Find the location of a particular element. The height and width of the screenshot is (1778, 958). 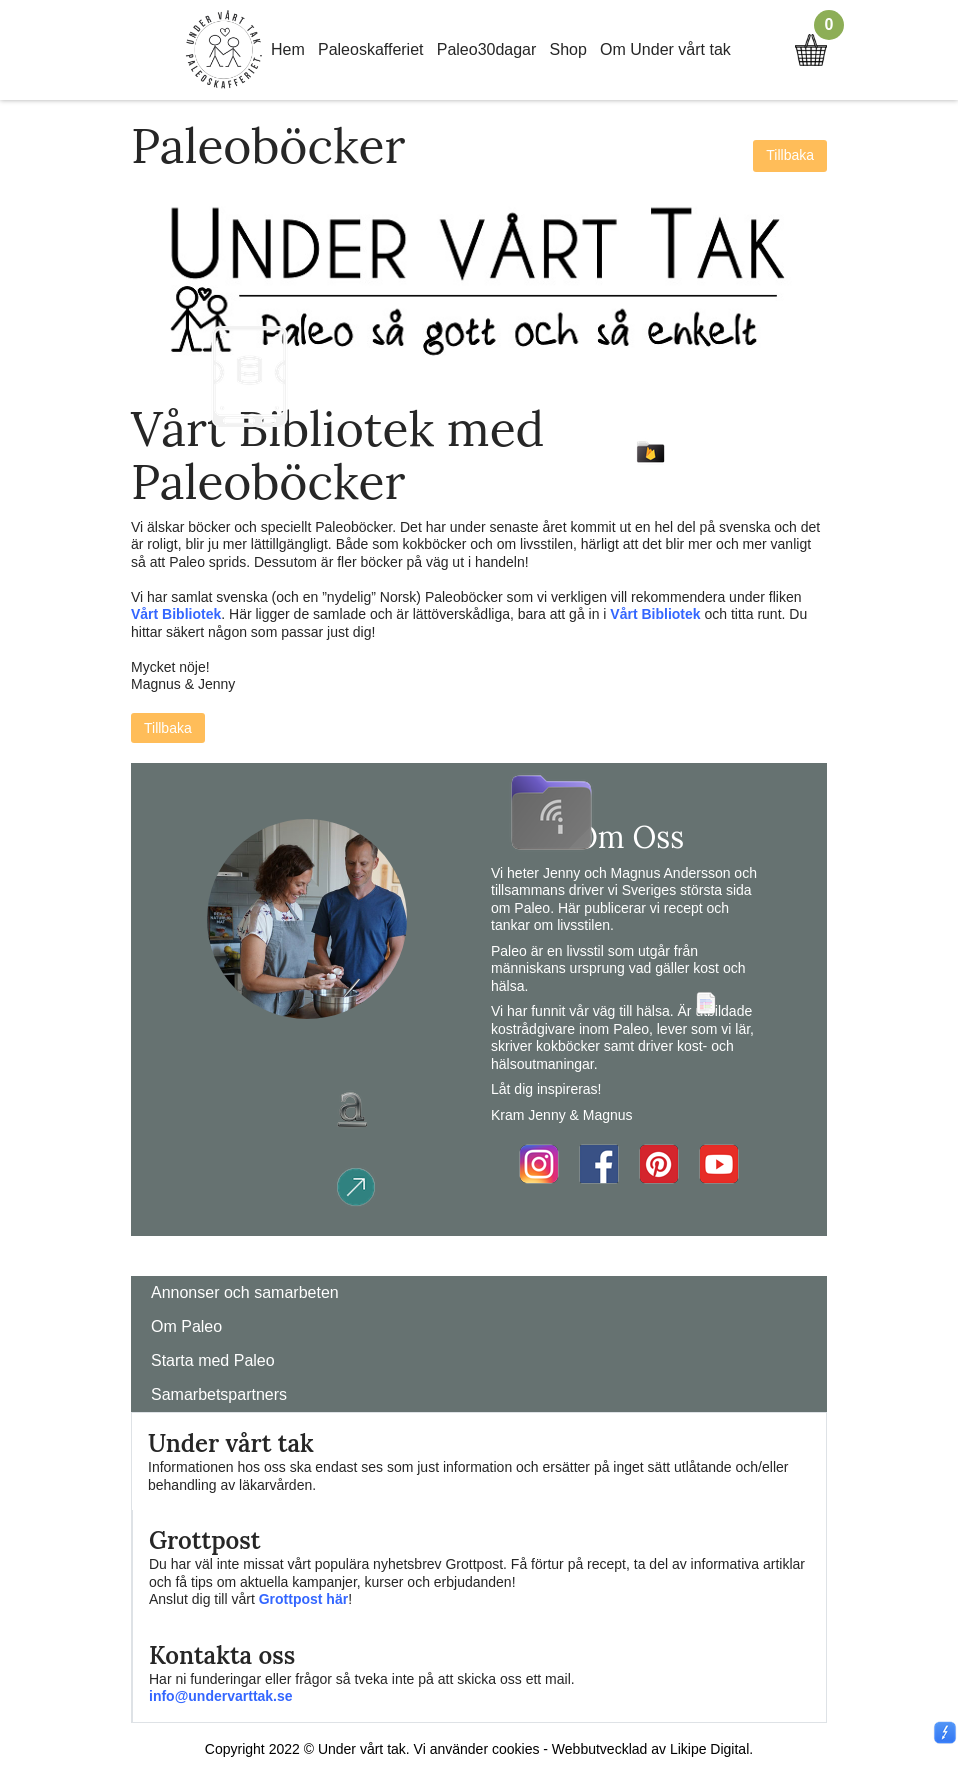

access thunderbolt port settings is located at coordinates (945, 1733).